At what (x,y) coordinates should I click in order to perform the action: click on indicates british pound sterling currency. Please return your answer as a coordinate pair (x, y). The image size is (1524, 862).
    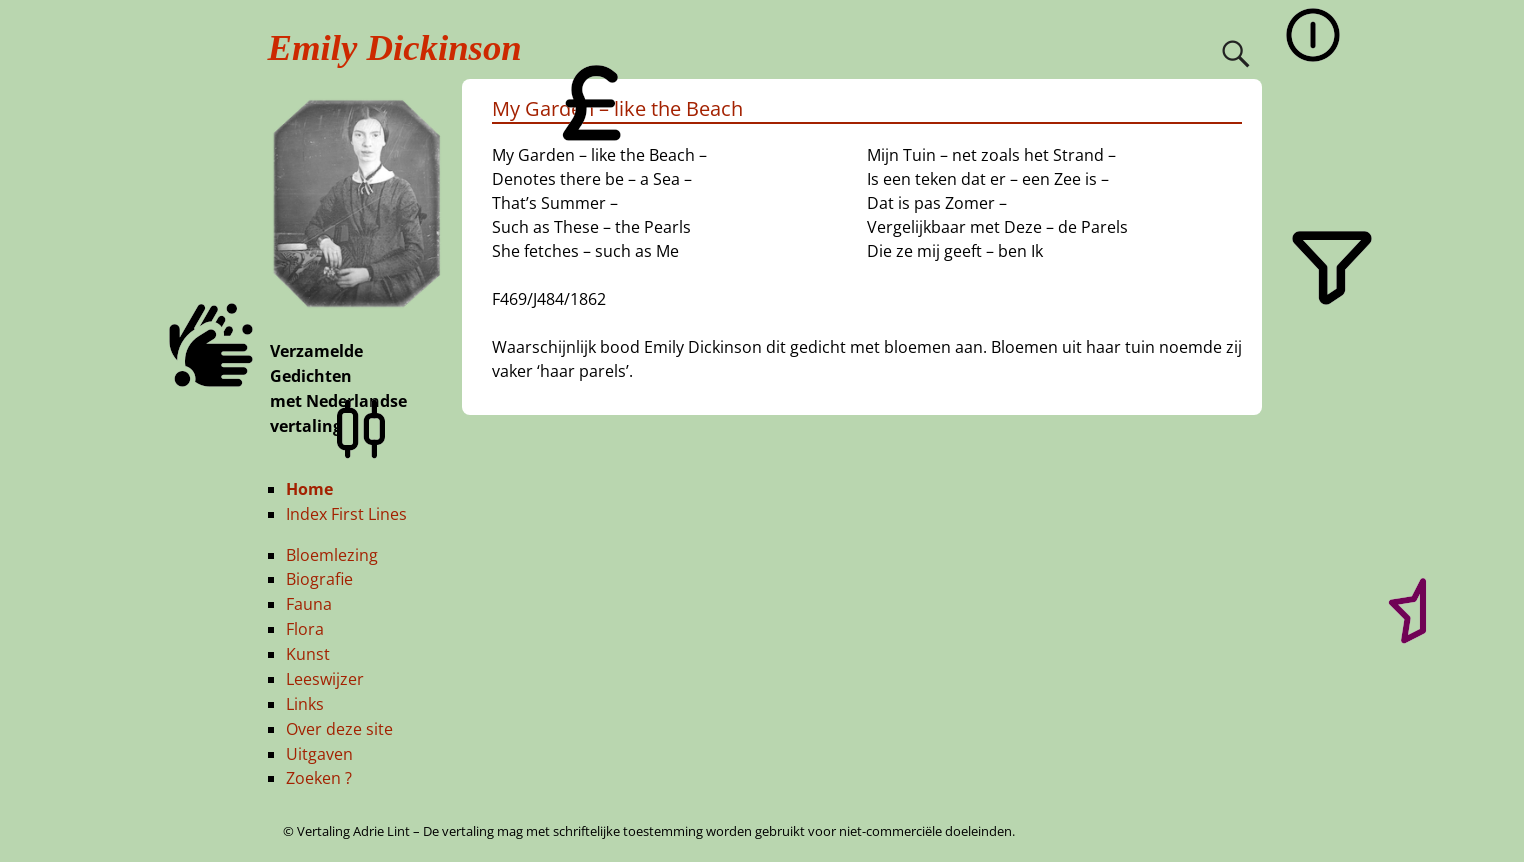
    Looking at the image, I should click on (593, 102).